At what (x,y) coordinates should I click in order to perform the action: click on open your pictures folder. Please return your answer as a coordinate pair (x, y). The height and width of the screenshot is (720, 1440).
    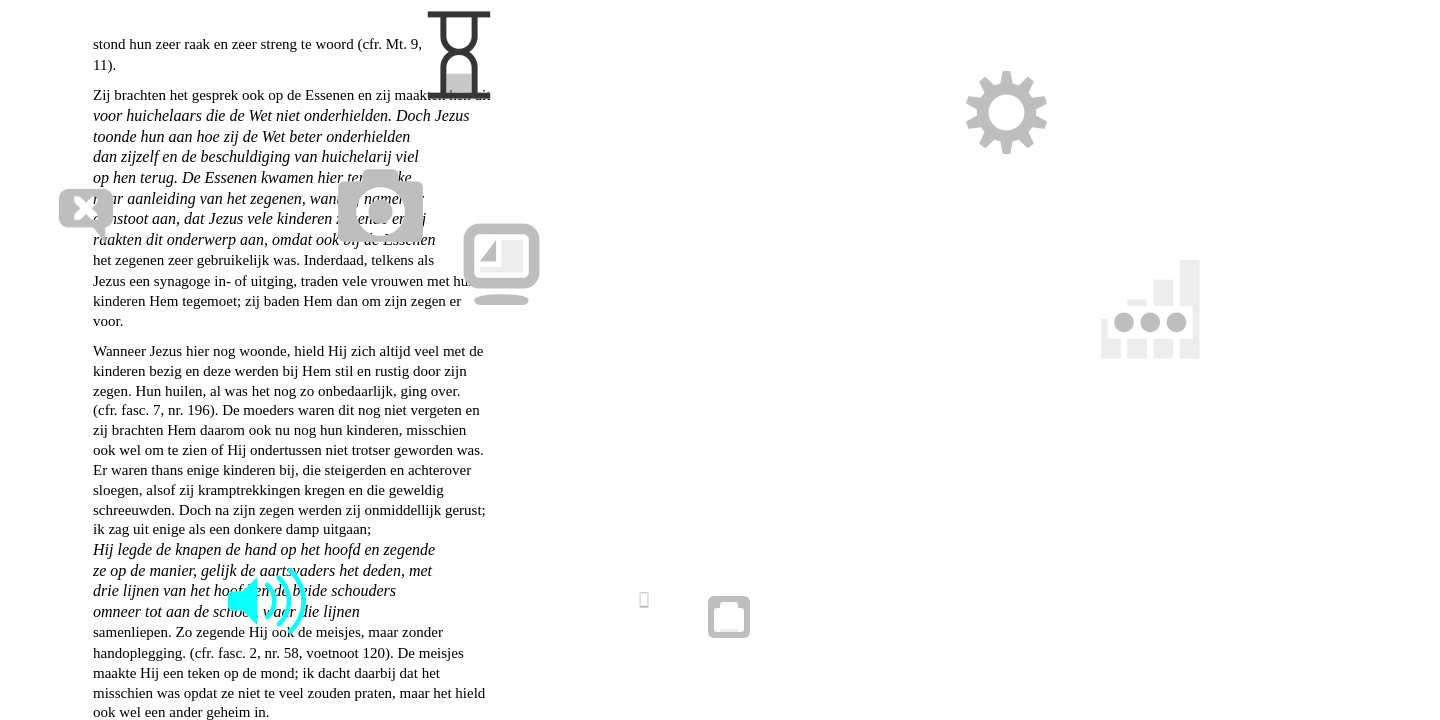
    Looking at the image, I should click on (380, 205).